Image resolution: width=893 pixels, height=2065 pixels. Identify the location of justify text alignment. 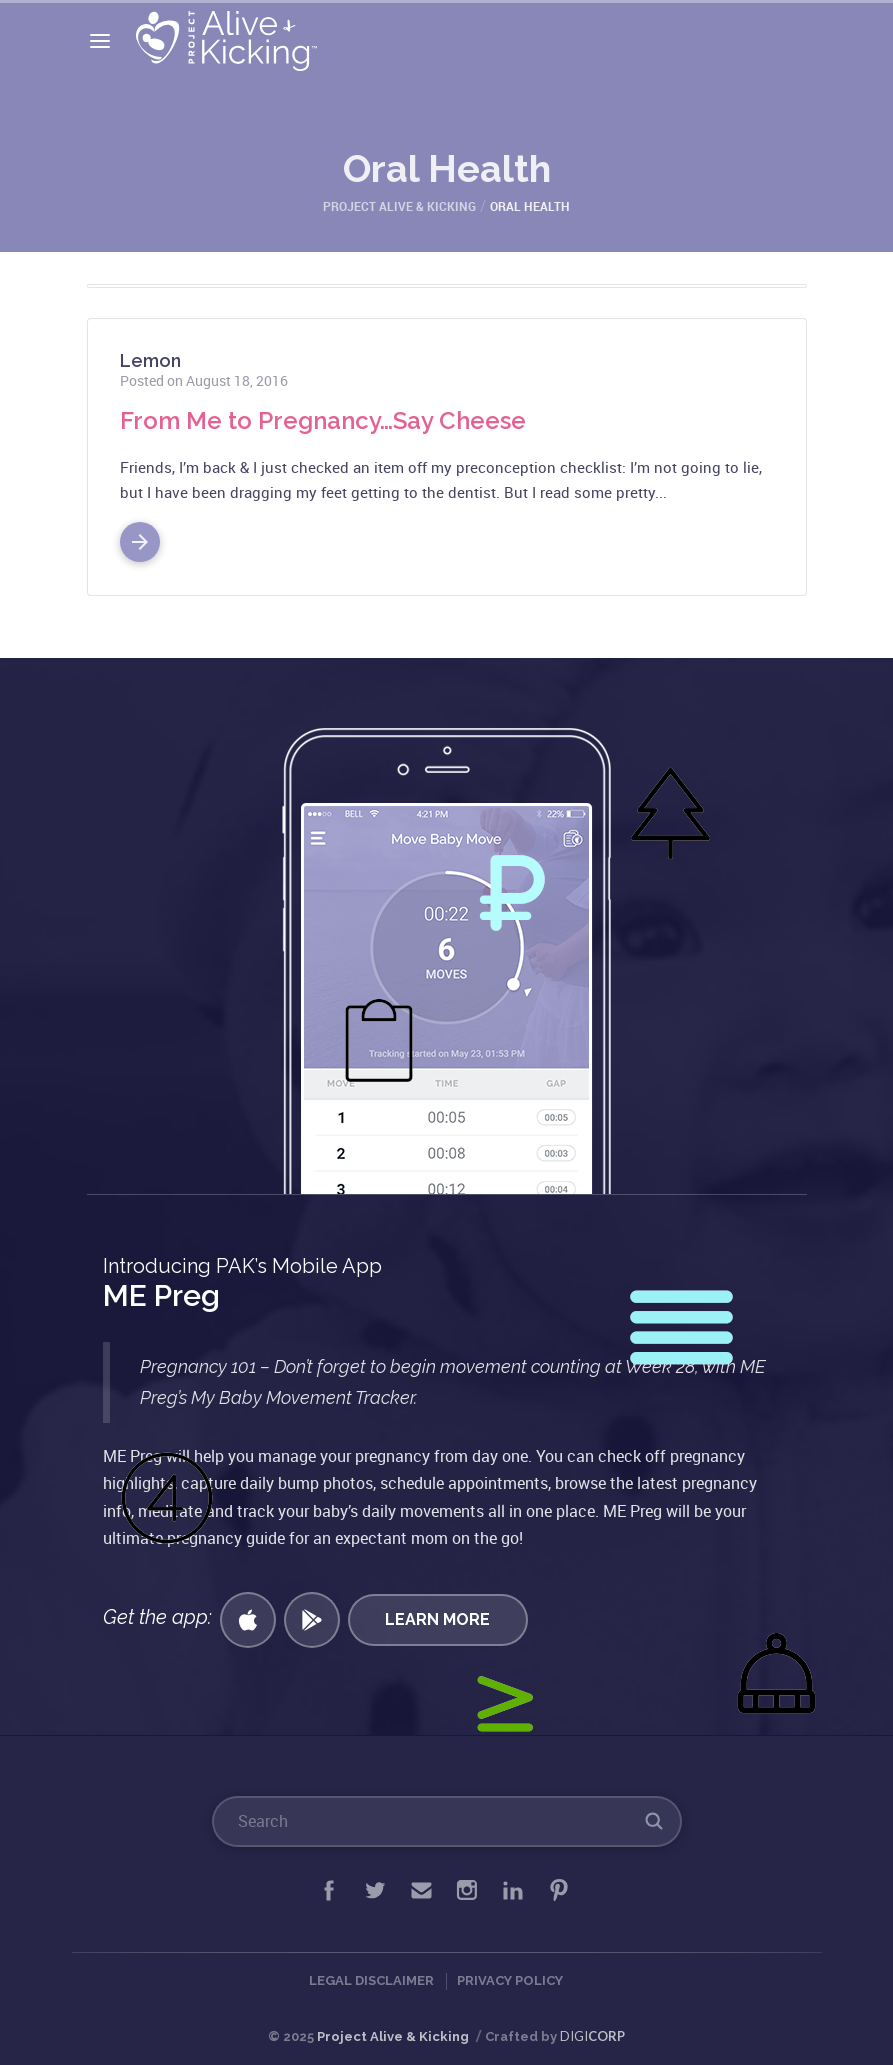
(681, 1329).